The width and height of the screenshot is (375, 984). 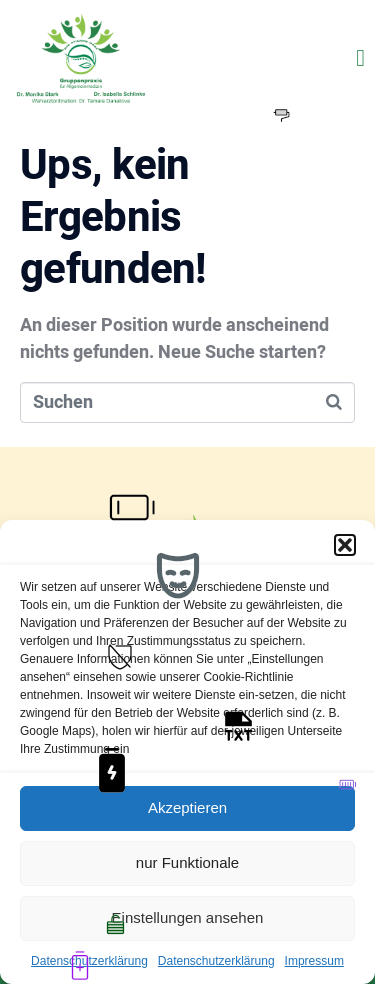 I want to click on customize theme or appearance settings, so click(x=281, y=114).